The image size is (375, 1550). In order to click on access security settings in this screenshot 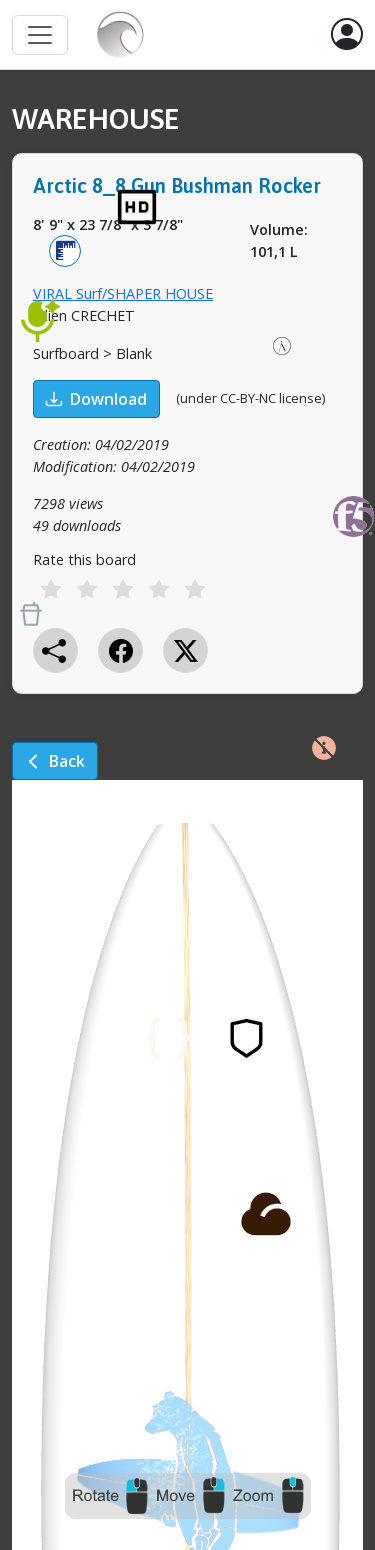, I will do `click(246, 1038)`.